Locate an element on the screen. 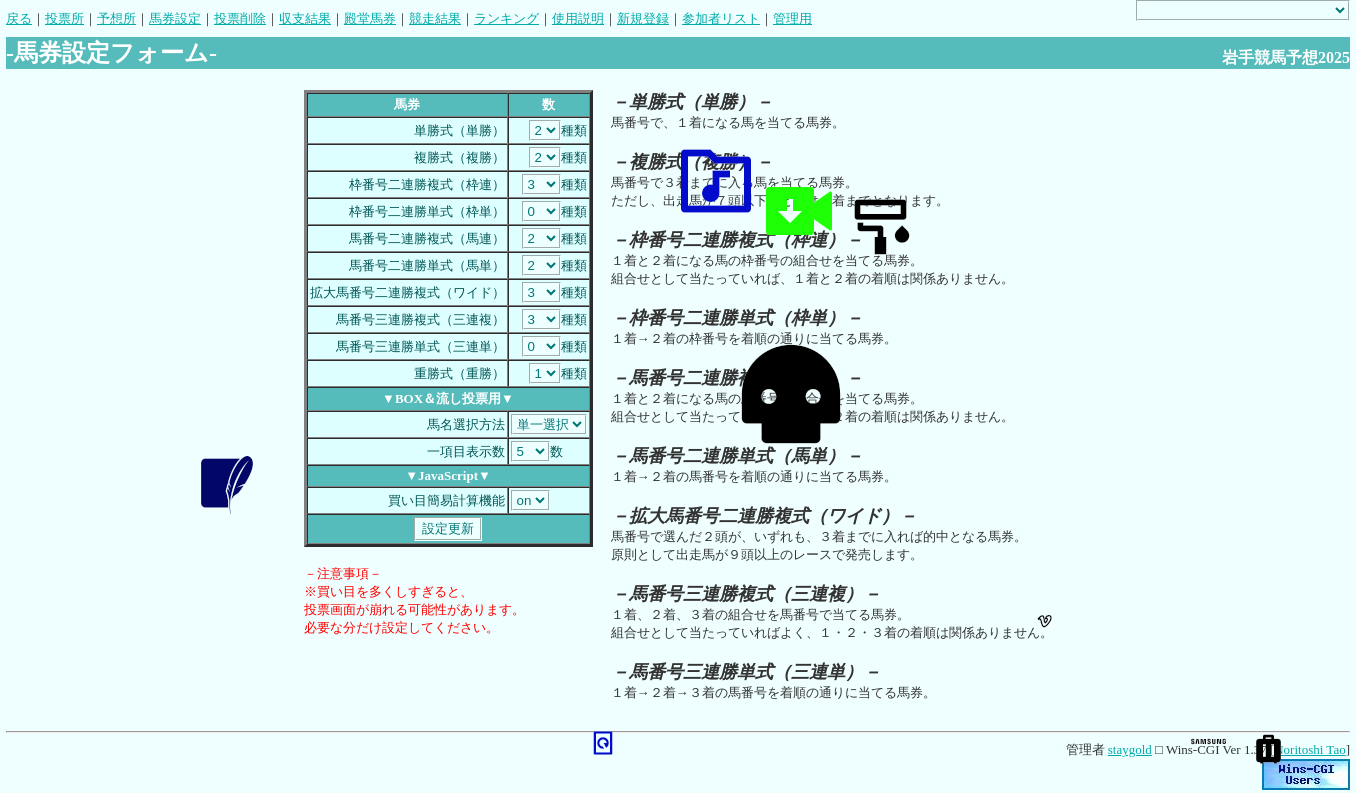  SQLite database technology is located at coordinates (227, 485).